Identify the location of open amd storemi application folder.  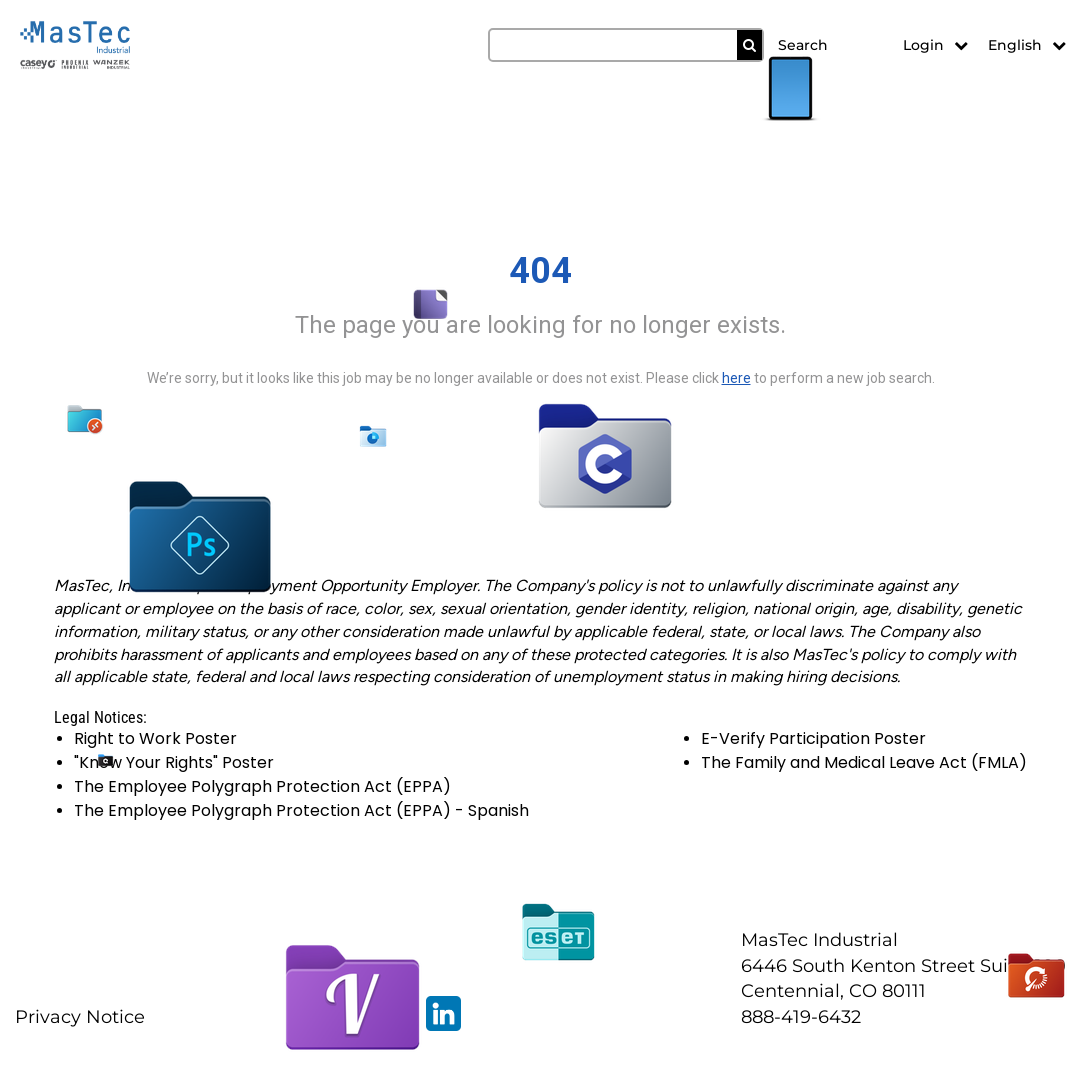
(1036, 977).